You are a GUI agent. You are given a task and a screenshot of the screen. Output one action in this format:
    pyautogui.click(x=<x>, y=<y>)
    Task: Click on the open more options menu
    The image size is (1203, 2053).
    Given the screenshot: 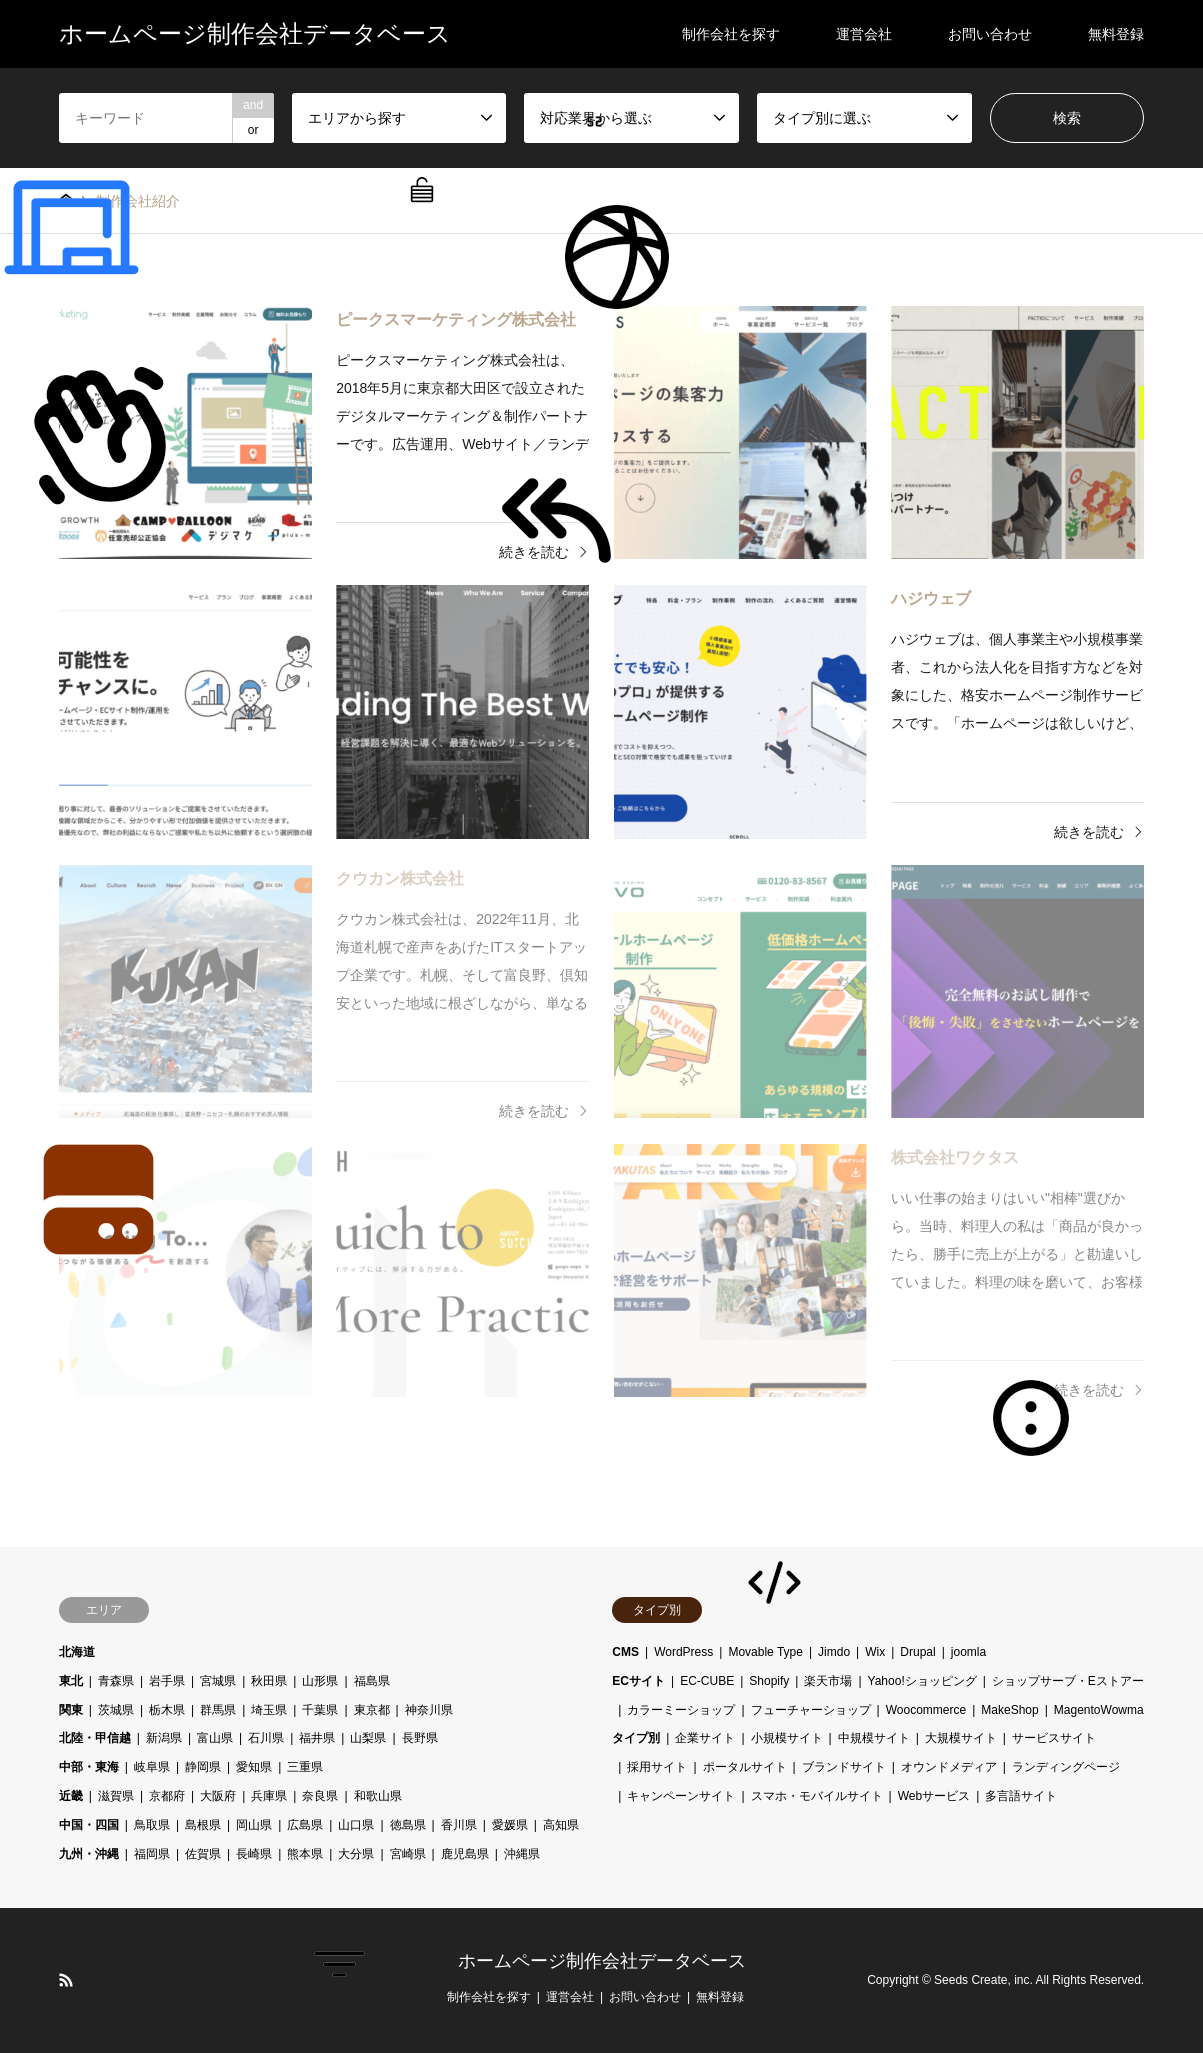 What is the action you would take?
    pyautogui.click(x=1031, y=1418)
    